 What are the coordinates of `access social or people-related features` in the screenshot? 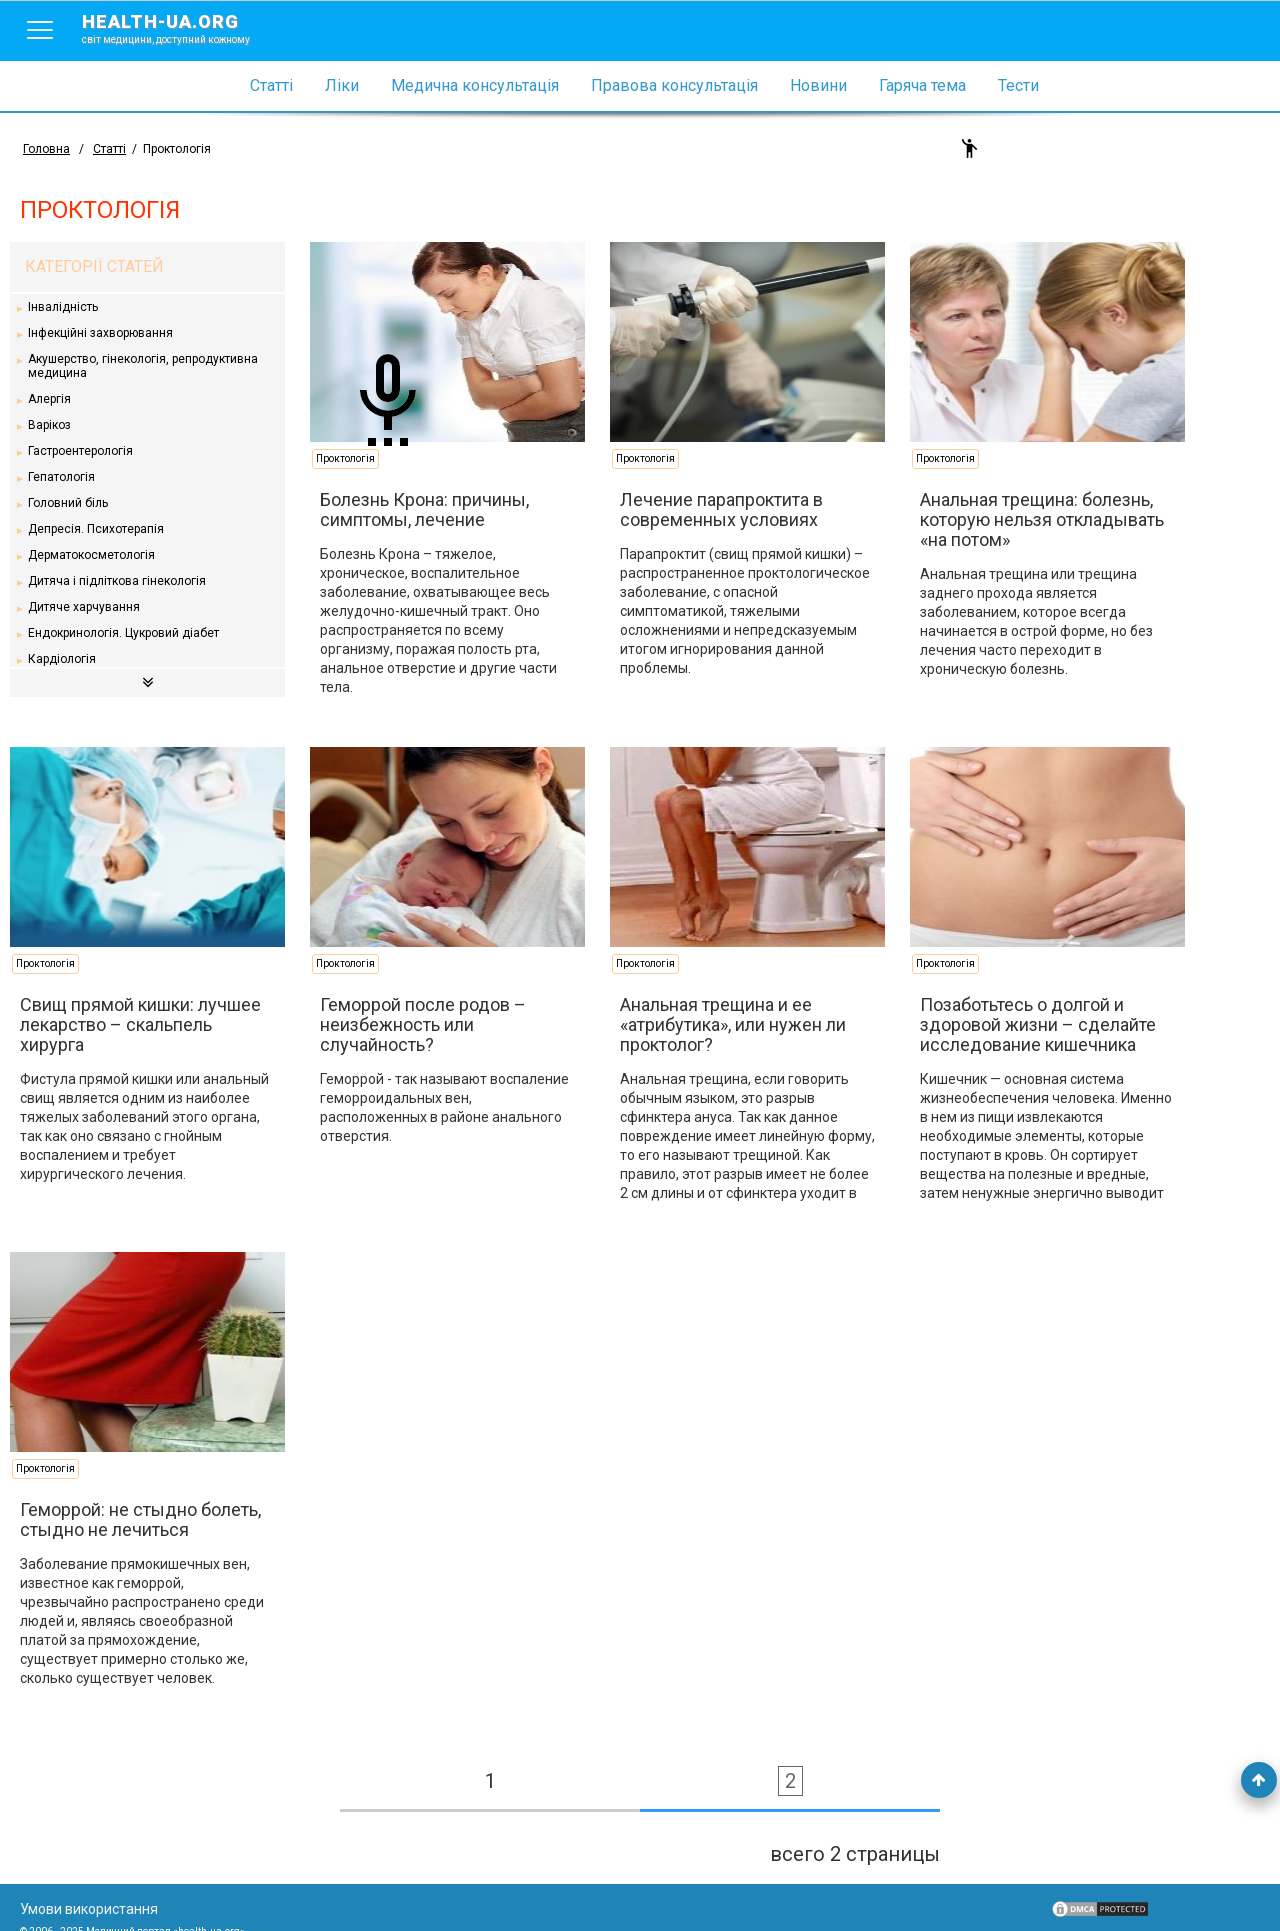 It's located at (969, 148).